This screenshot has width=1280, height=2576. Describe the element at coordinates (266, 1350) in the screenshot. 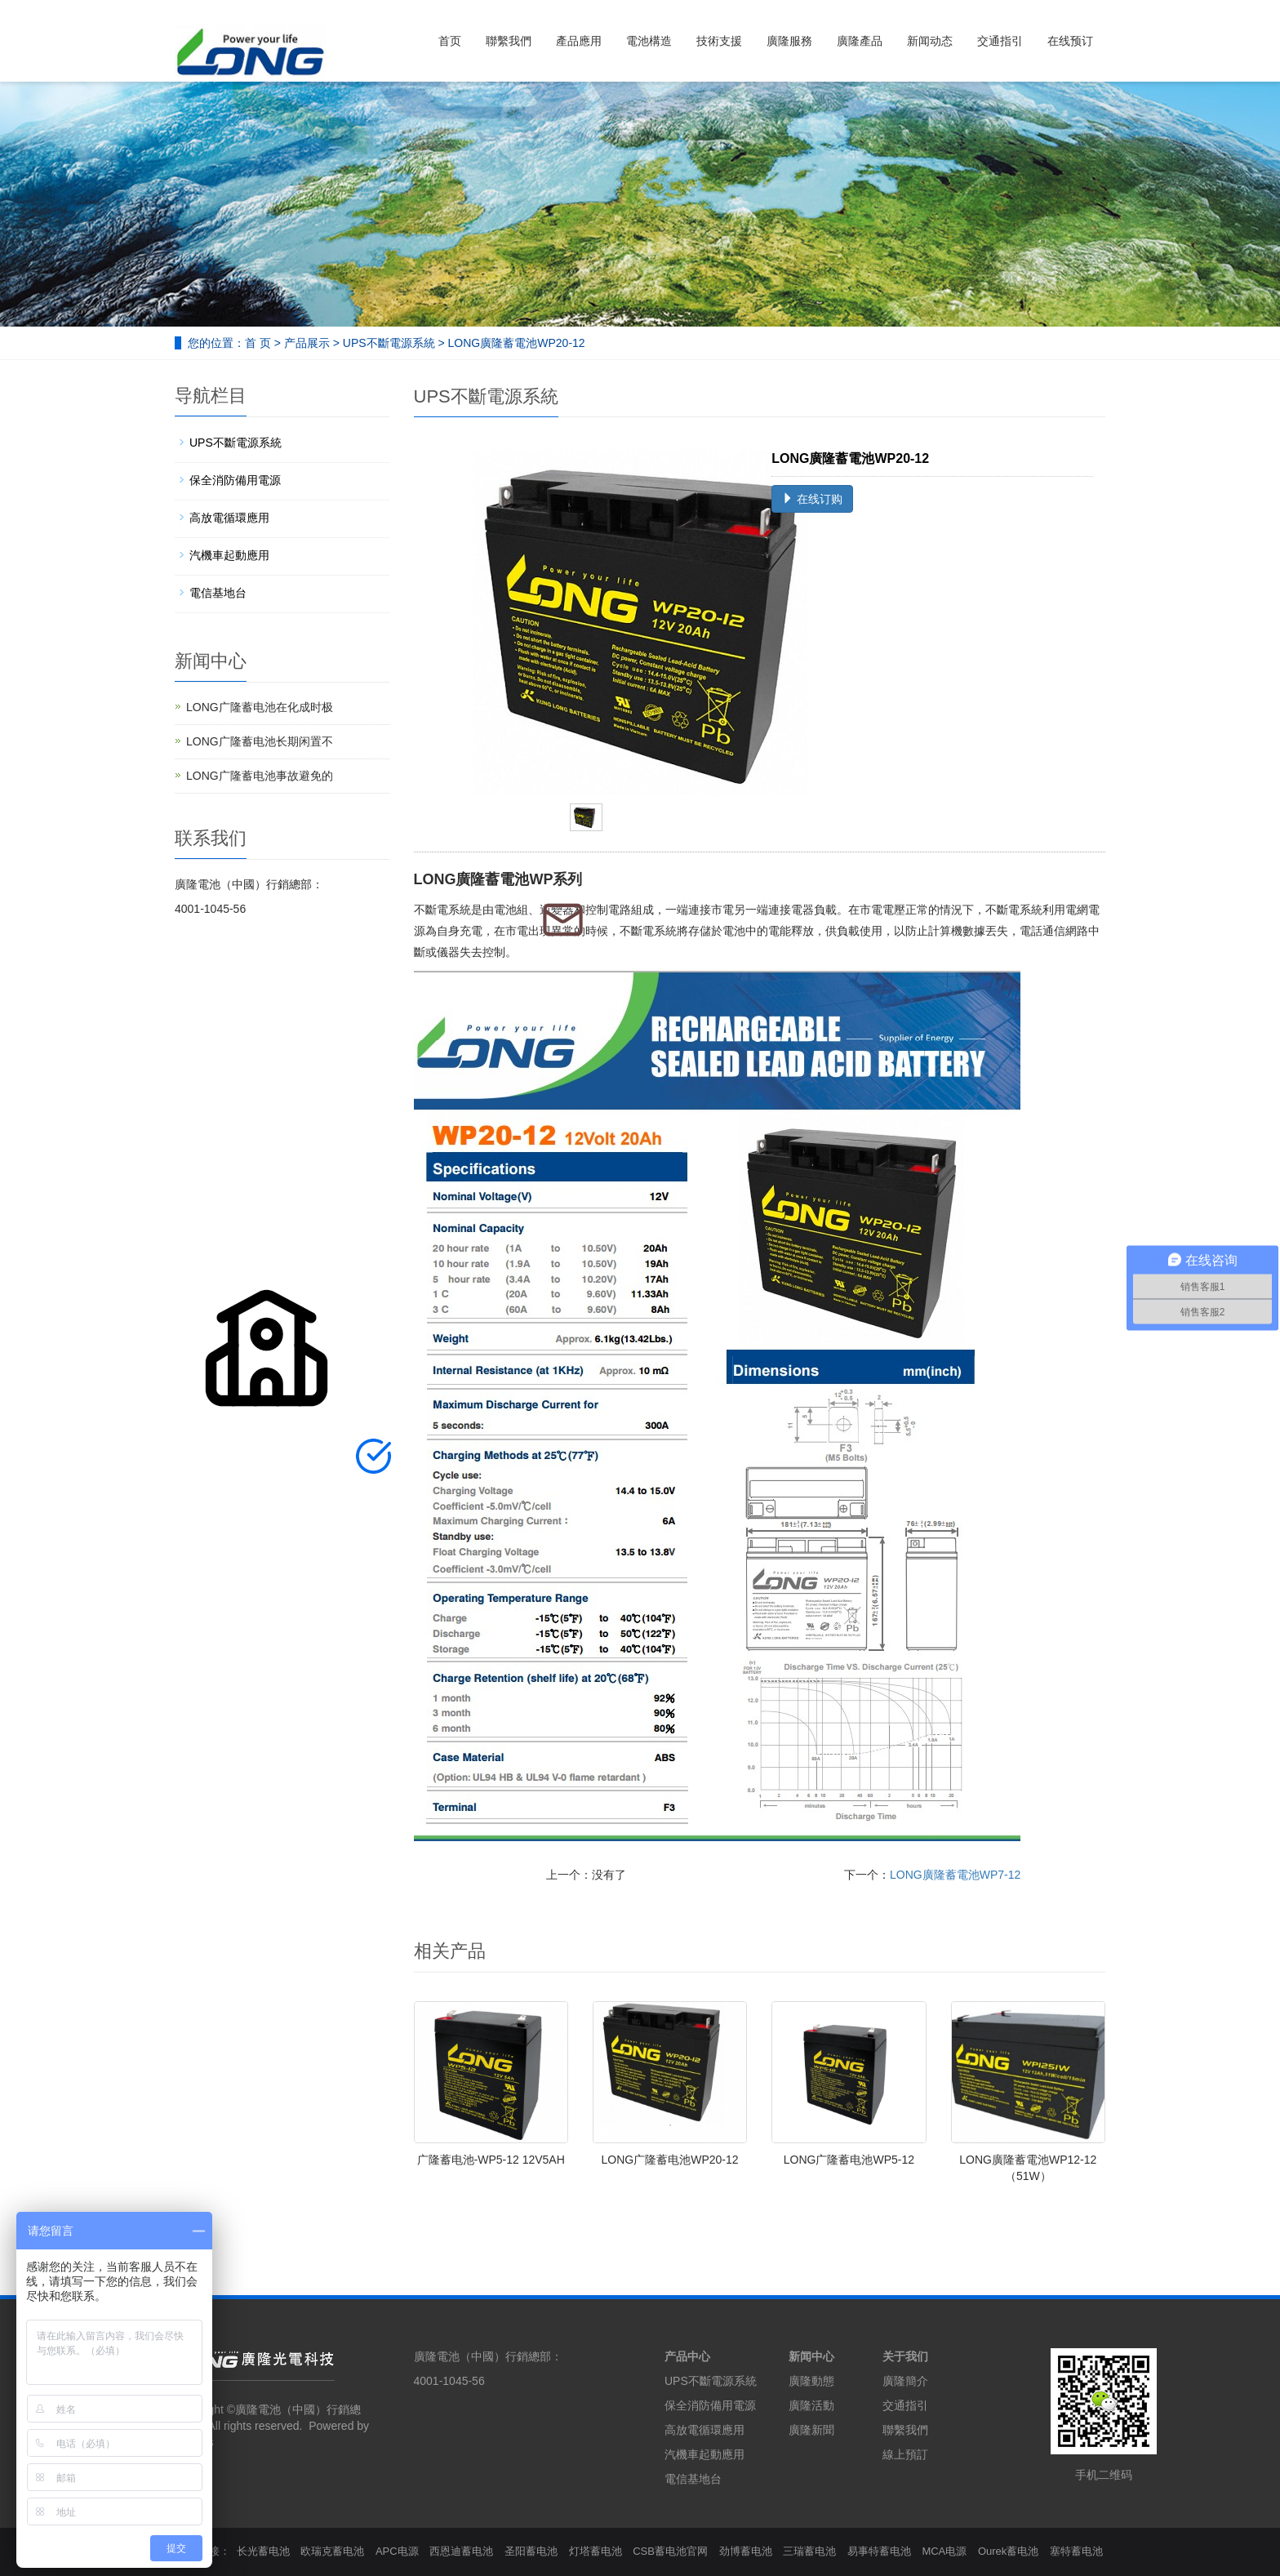

I see `access education or school-related features` at that location.